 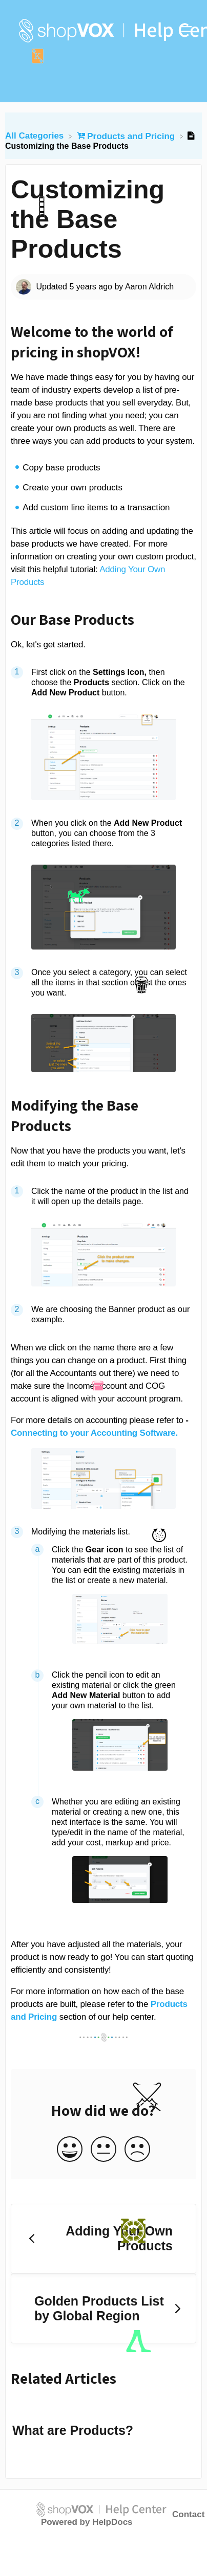 What do you see at coordinates (37, 56) in the screenshot?
I see `king of spades playing card` at bounding box center [37, 56].